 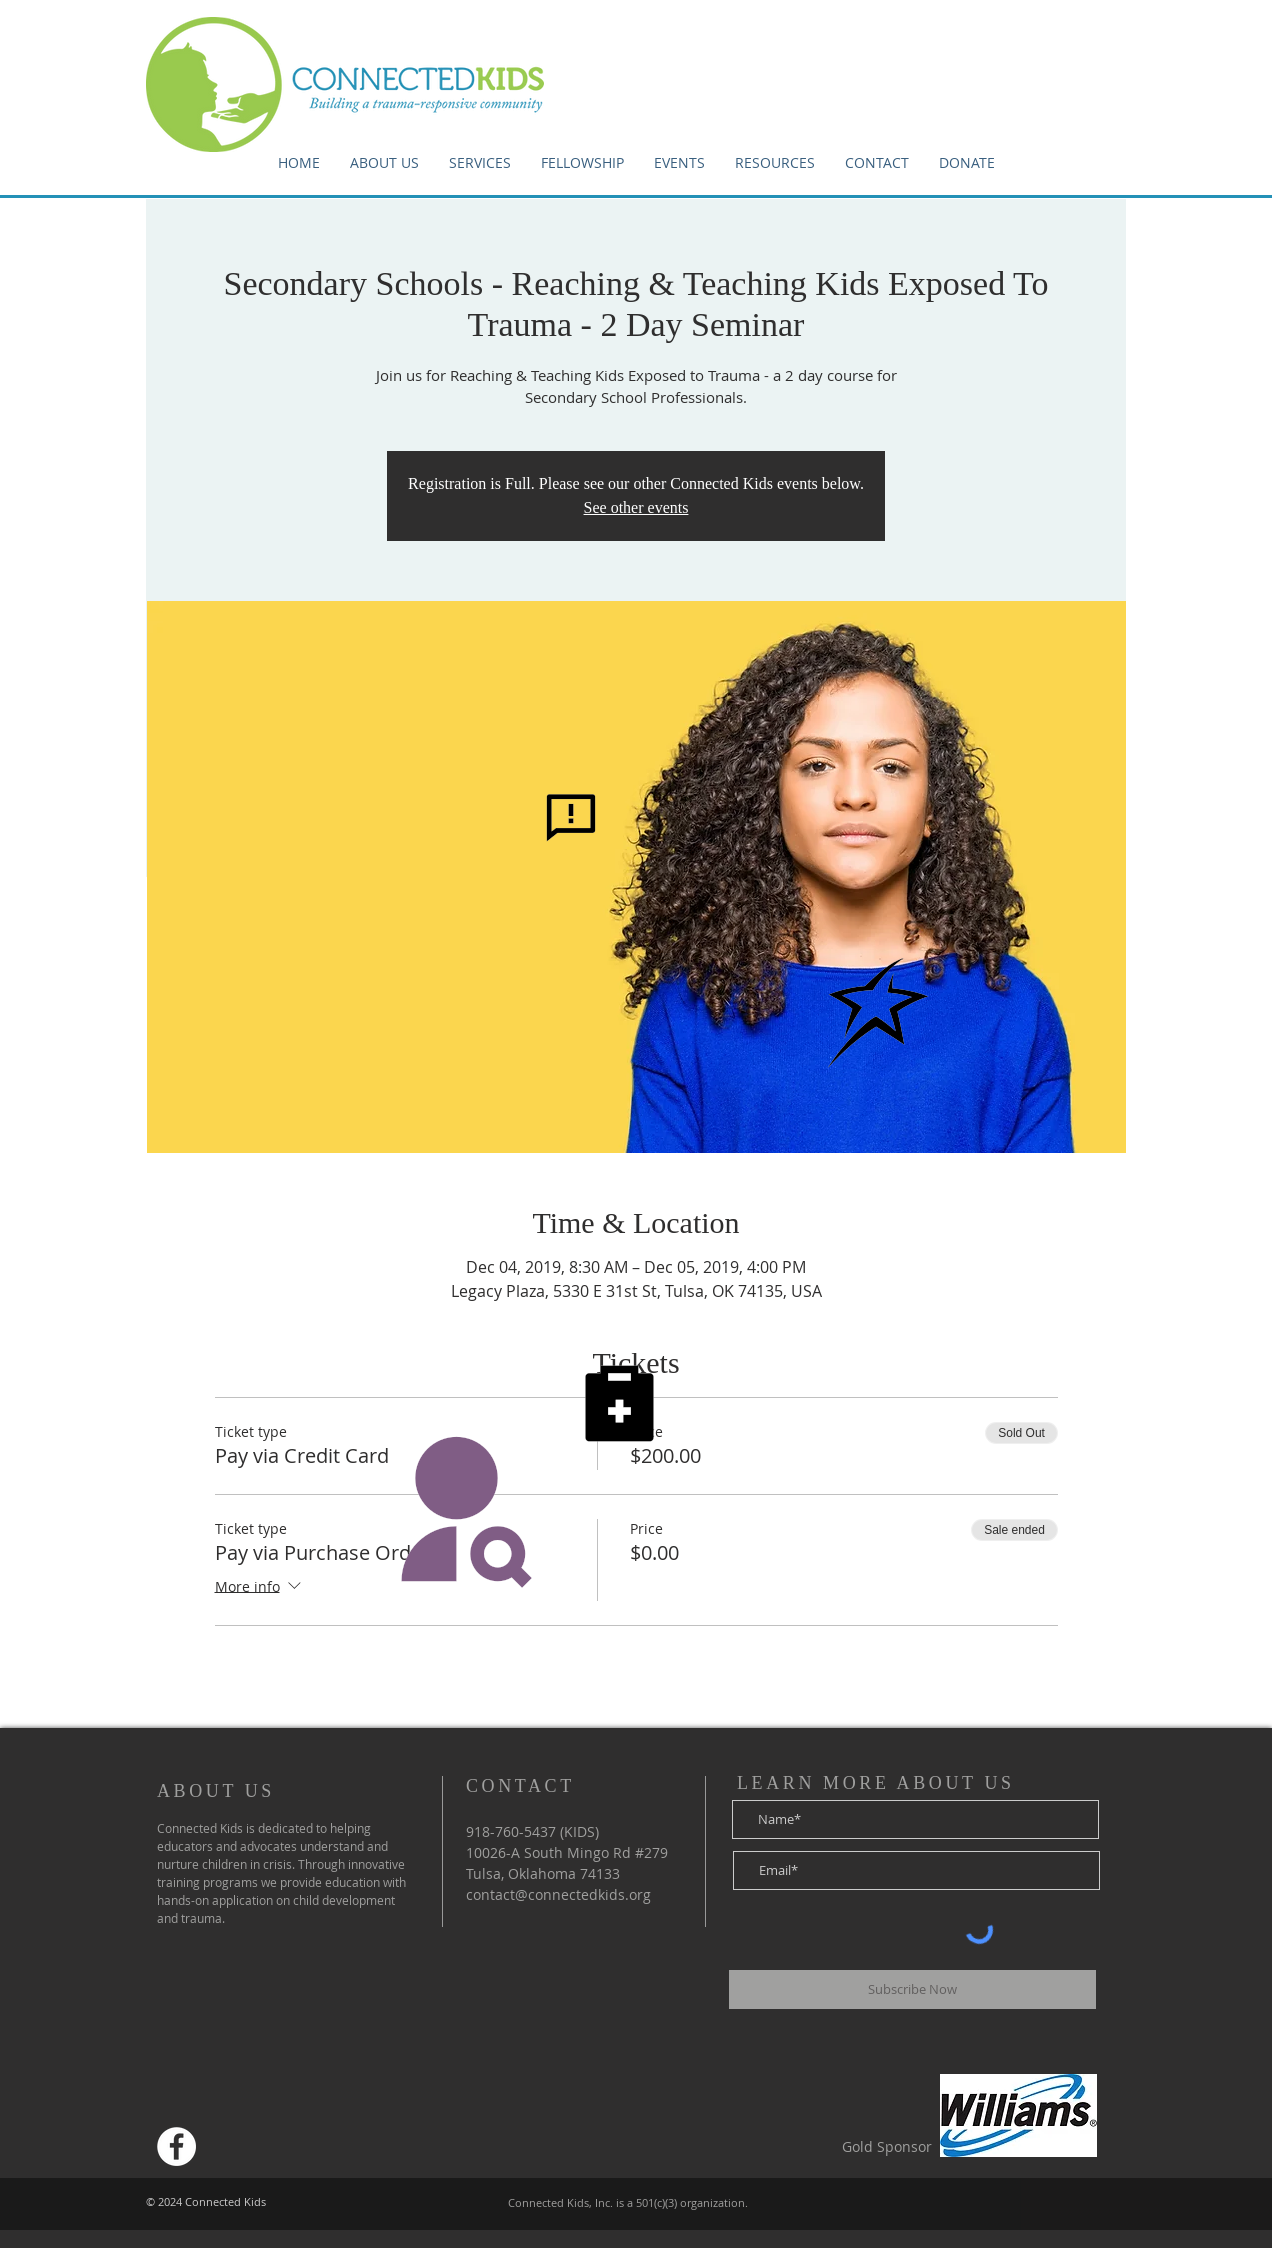 What do you see at coordinates (571, 816) in the screenshot?
I see `submit feedback or report an issue` at bounding box center [571, 816].